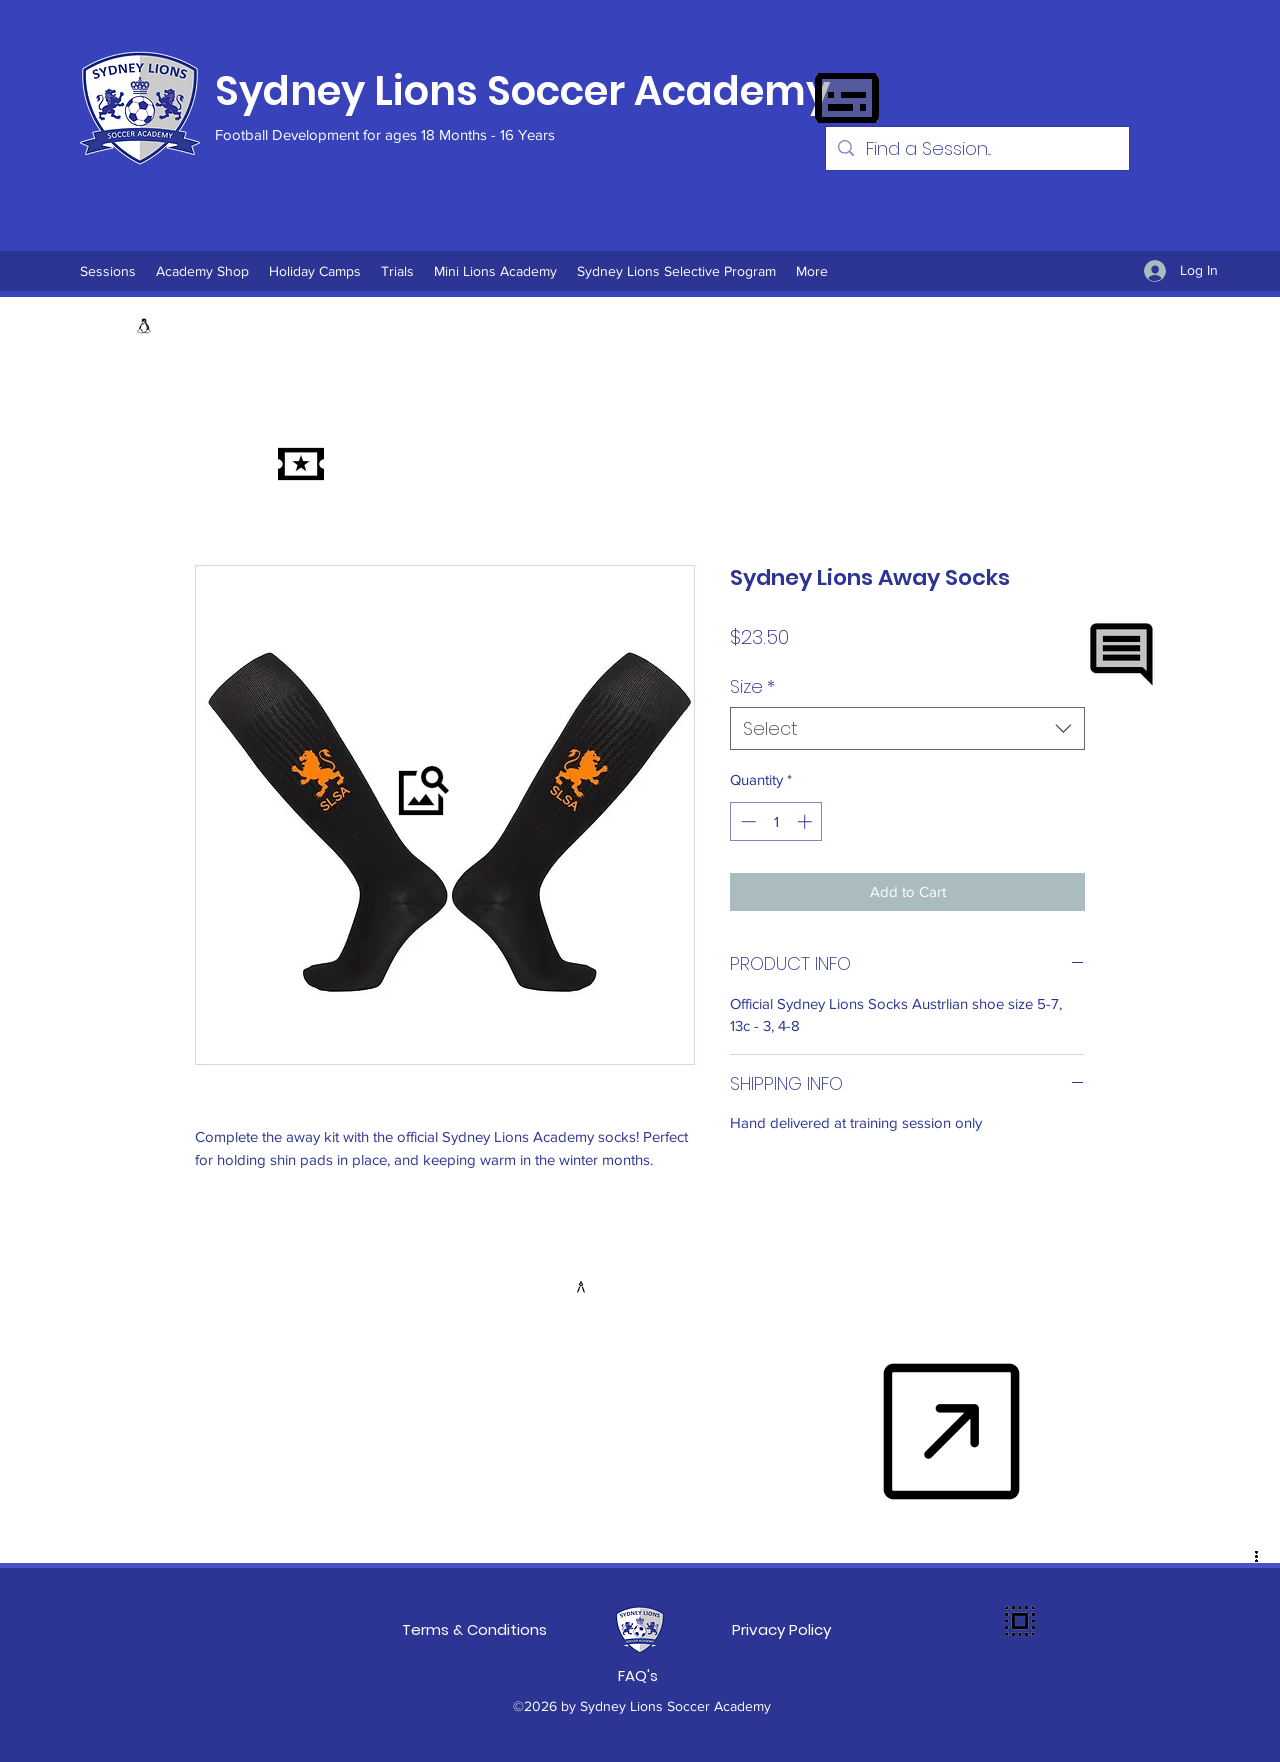 This screenshot has height=1762, width=1280. What do you see at coordinates (1256, 1556) in the screenshot?
I see `open additional options menu` at bounding box center [1256, 1556].